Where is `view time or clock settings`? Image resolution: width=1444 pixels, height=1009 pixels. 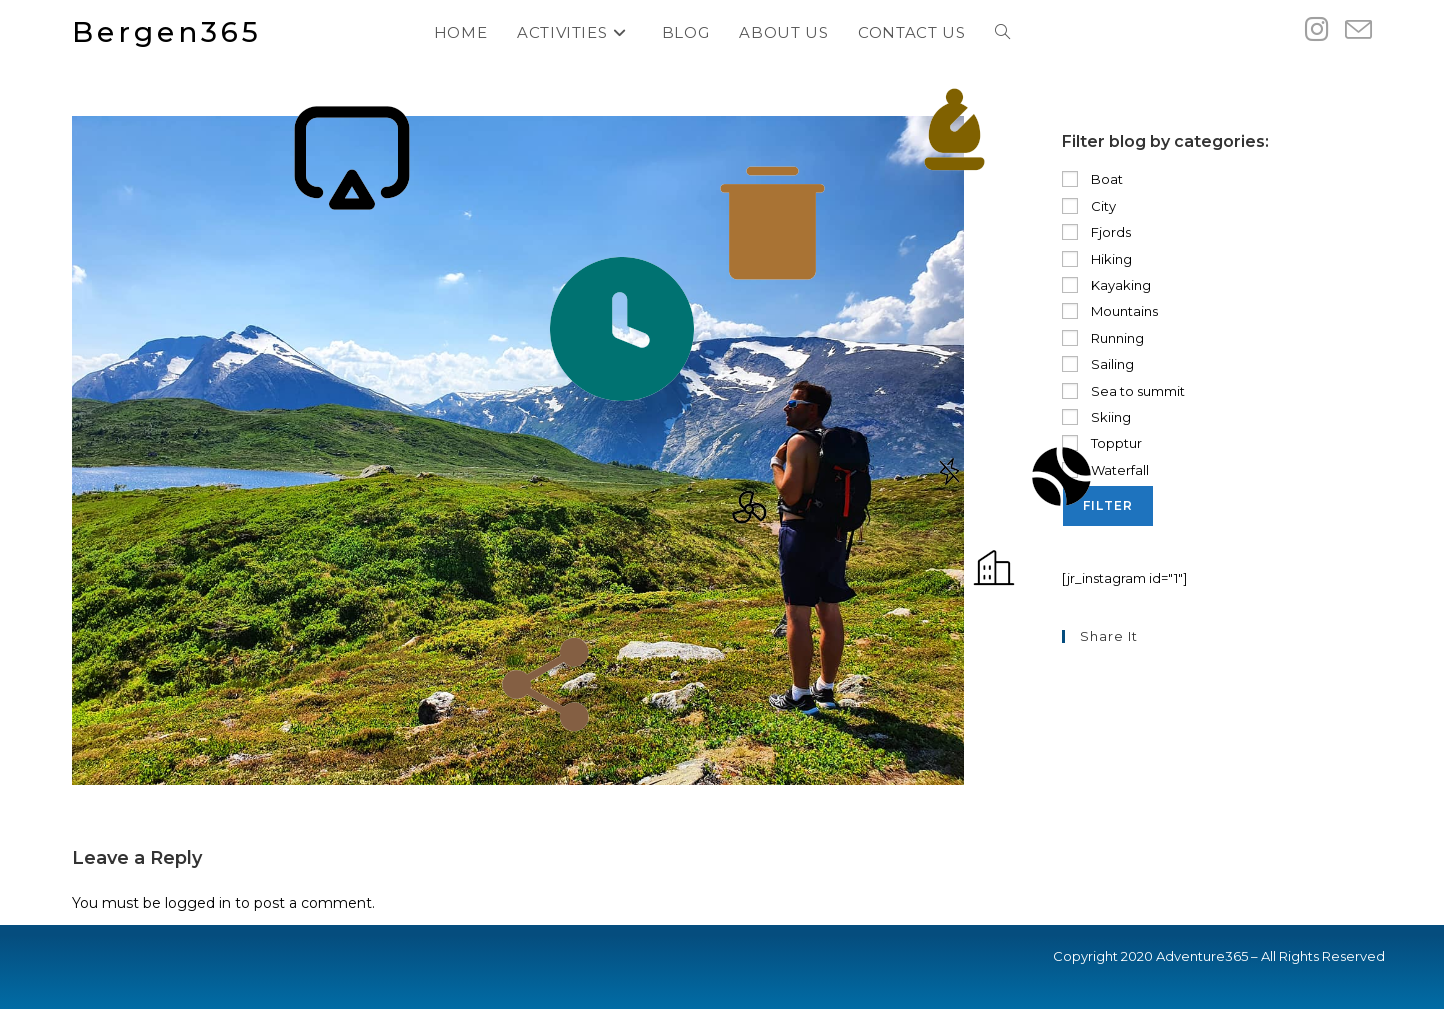 view time or clock settings is located at coordinates (622, 329).